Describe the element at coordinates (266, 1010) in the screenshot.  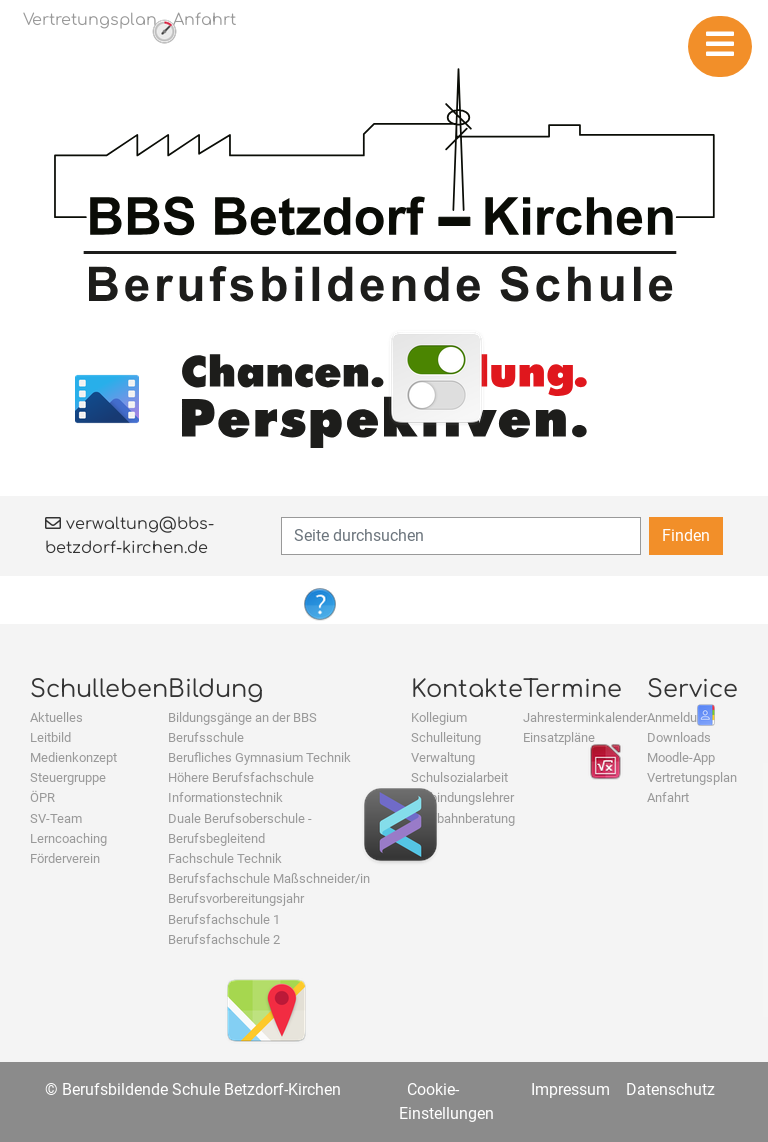
I see `open gnome maps application` at that location.